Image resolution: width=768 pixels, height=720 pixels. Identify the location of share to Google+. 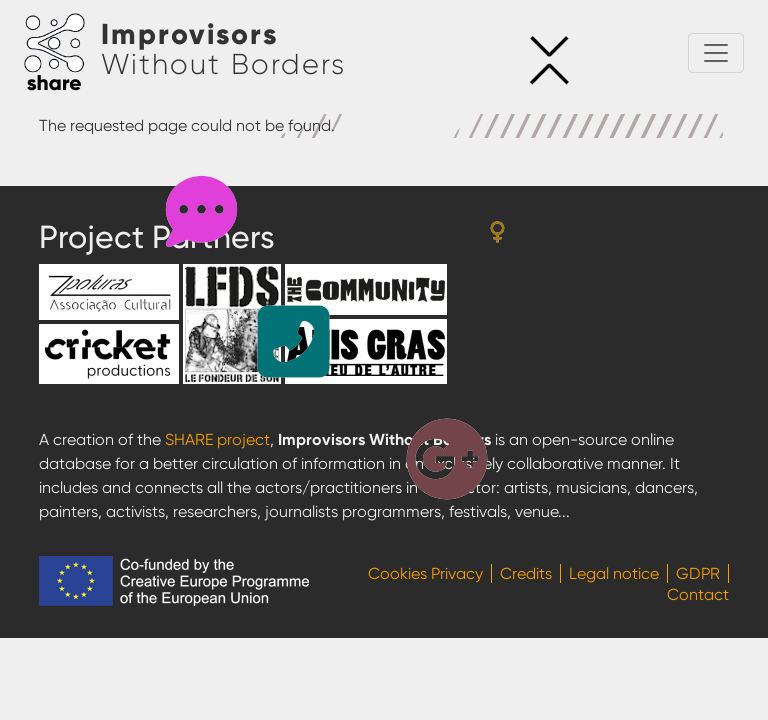
(447, 459).